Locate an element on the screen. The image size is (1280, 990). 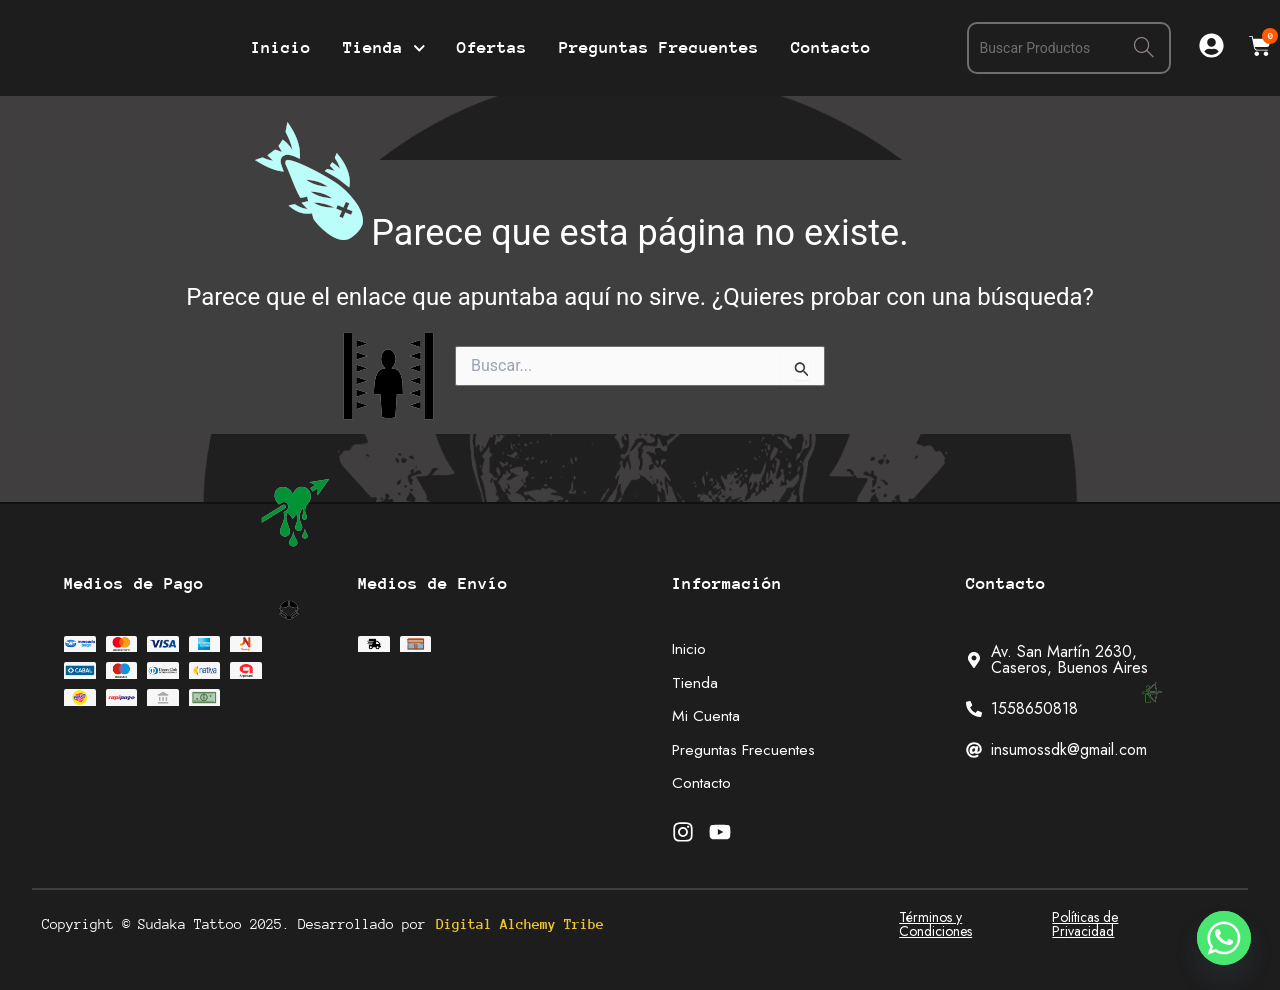
indicates a food item or meal in a cooking game is located at coordinates (309, 181).